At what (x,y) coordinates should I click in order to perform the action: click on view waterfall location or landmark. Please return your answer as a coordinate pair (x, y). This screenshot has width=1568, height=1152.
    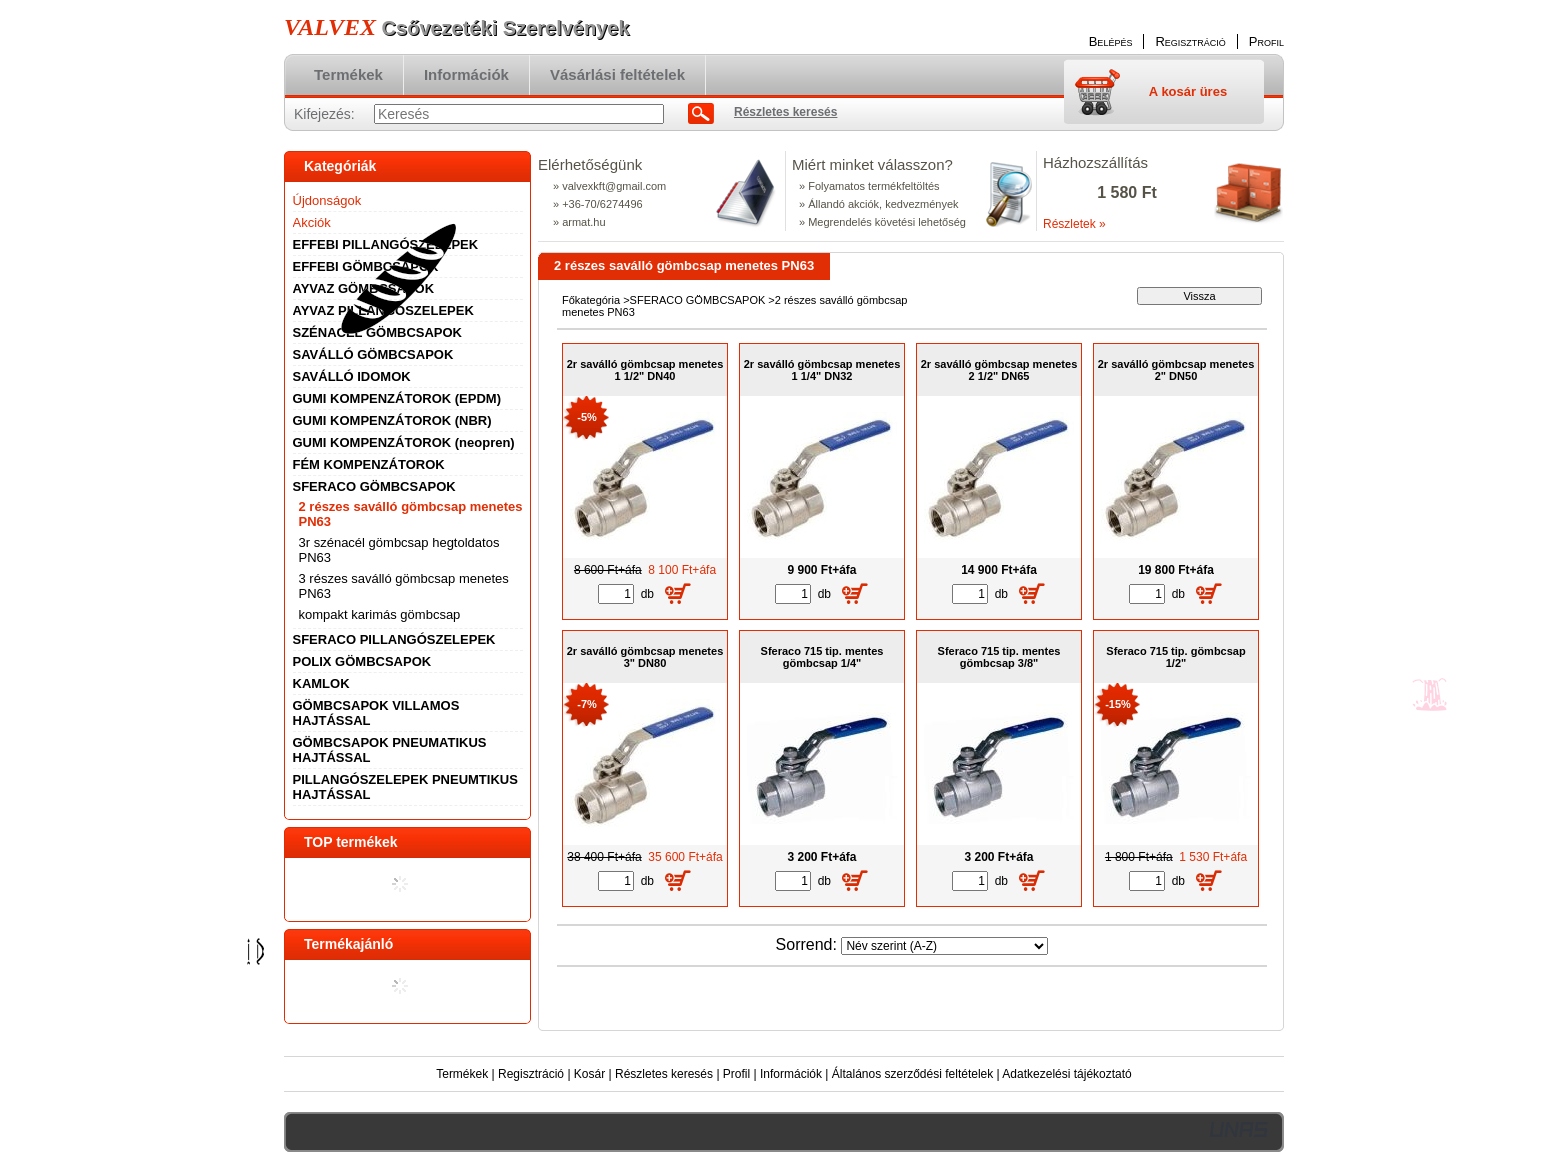
    Looking at the image, I should click on (1429, 694).